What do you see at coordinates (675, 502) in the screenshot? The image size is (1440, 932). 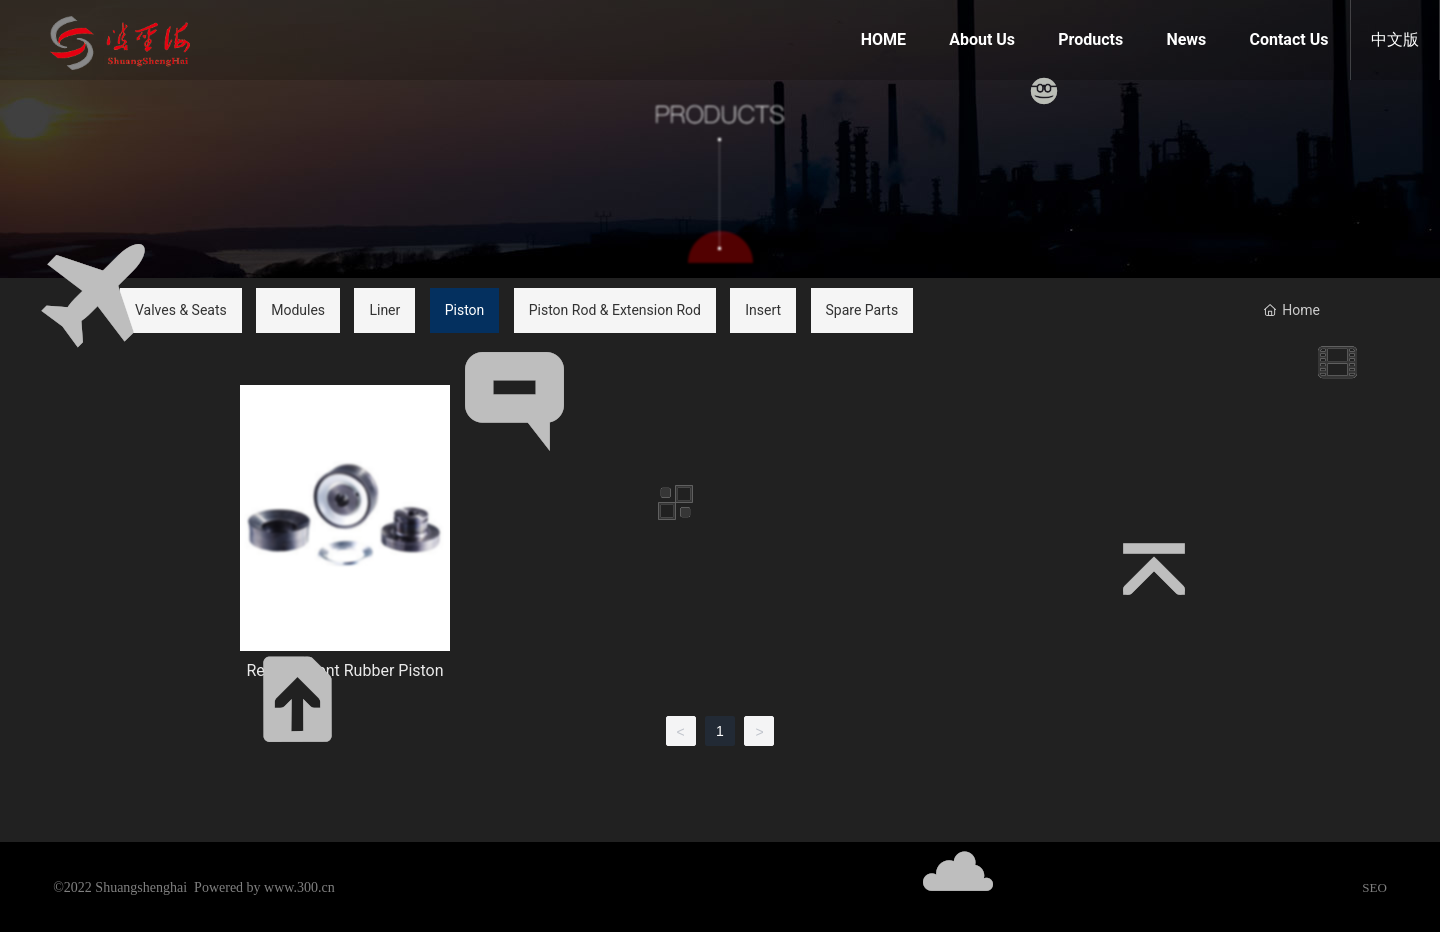 I see `launch klotski sliding block puzzle game` at bounding box center [675, 502].